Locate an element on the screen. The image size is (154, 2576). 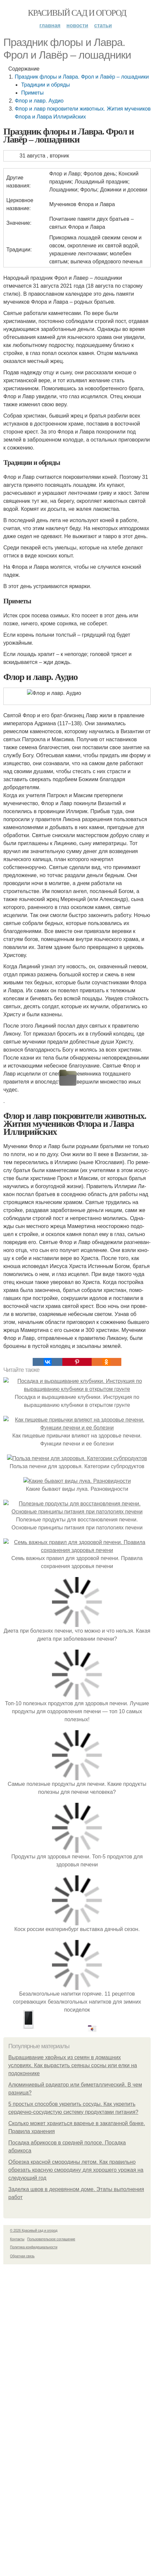
open folder containing drawings or artwork is located at coordinates (92, 2029).